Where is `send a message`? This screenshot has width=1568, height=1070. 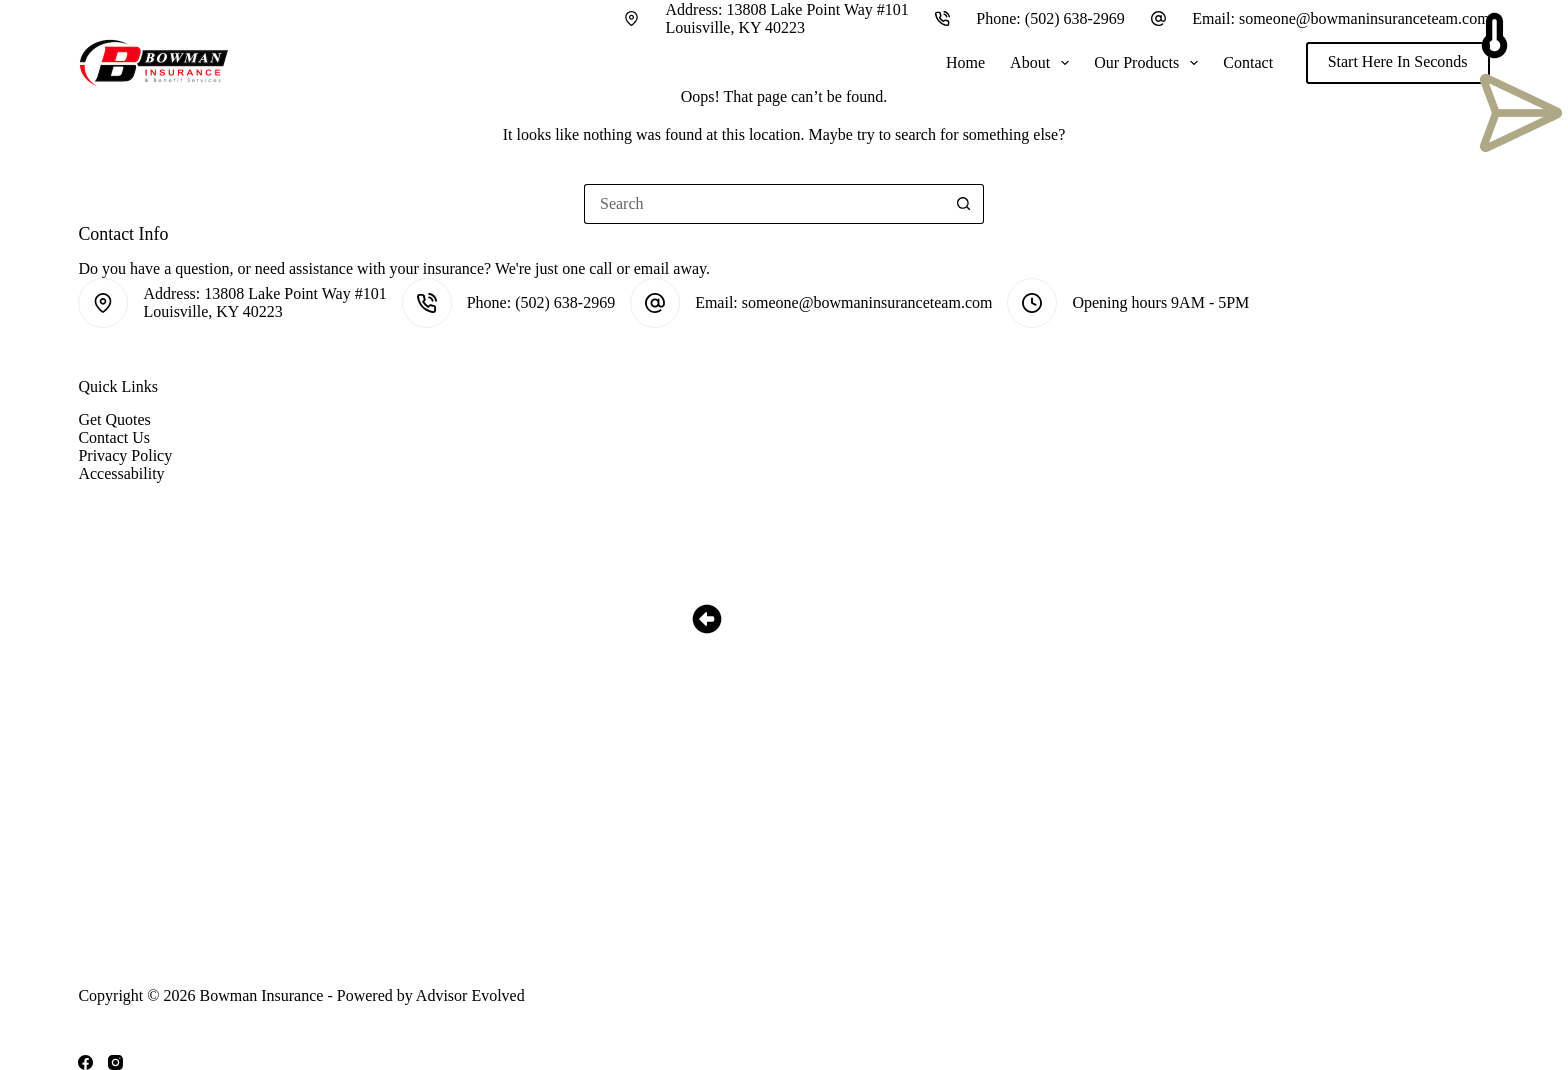
send a message is located at coordinates (1519, 113).